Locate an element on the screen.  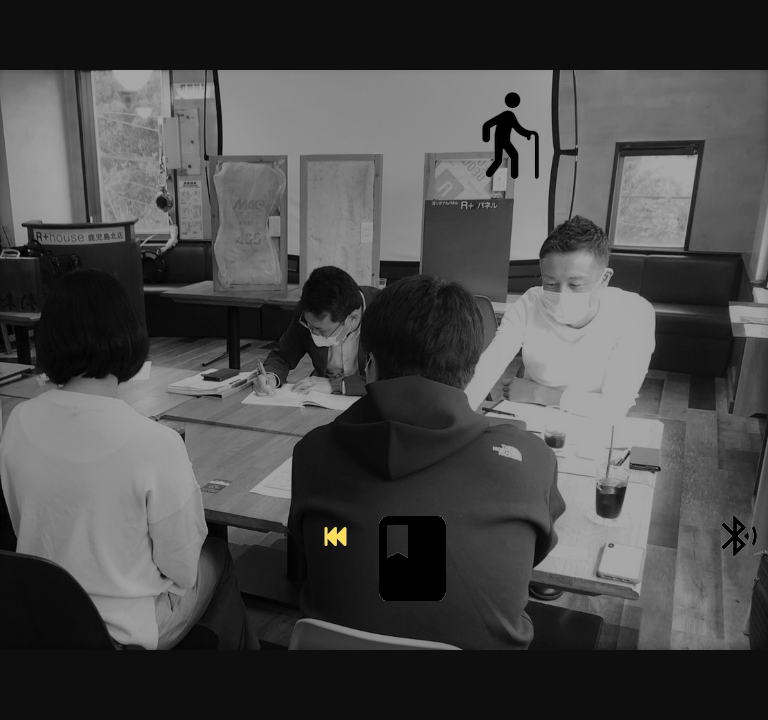
searching for nearby bluetooth devices is located at coordinates (739, 536).